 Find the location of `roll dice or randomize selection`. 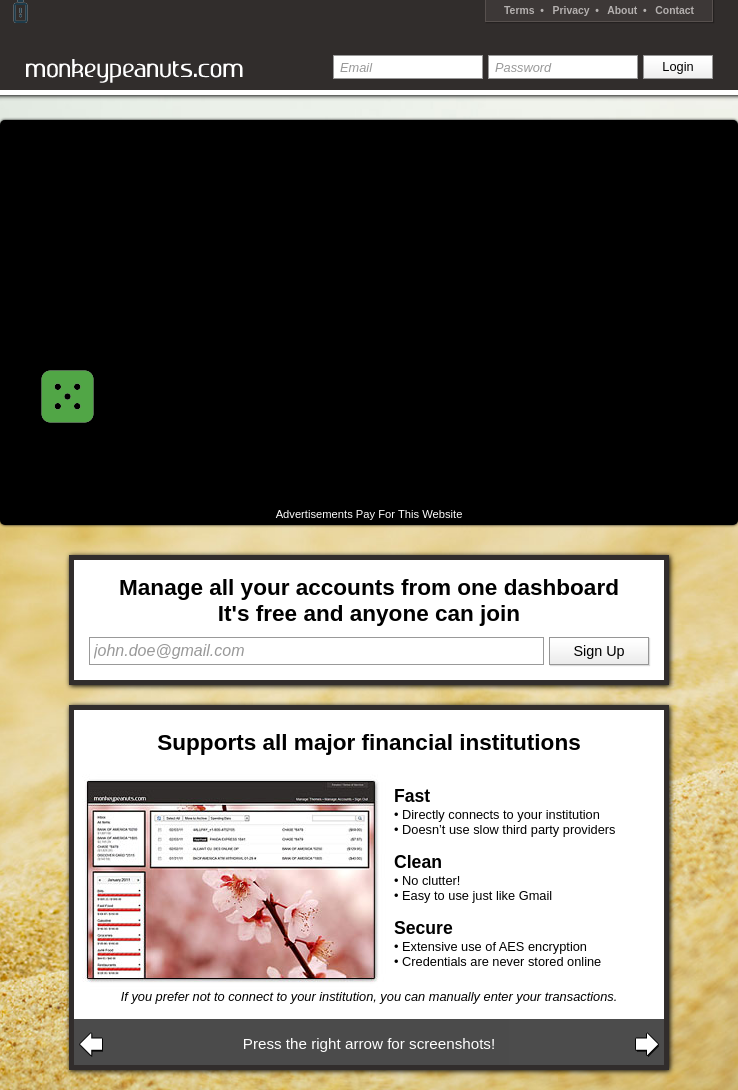

roll dice or randomize selection is located at coordinates (67, 396).